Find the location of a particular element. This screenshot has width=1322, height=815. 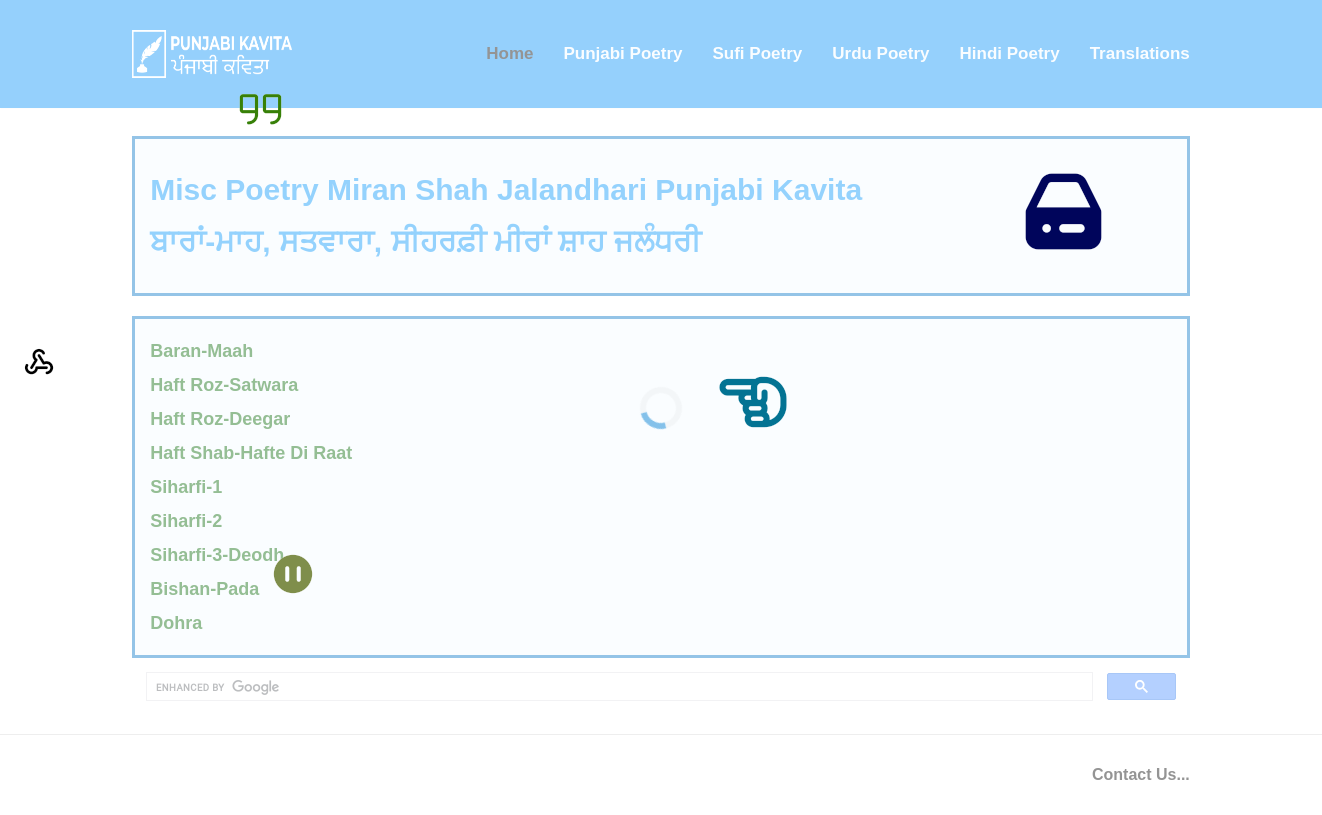

pause media playback is located at coordinates (293, 574).